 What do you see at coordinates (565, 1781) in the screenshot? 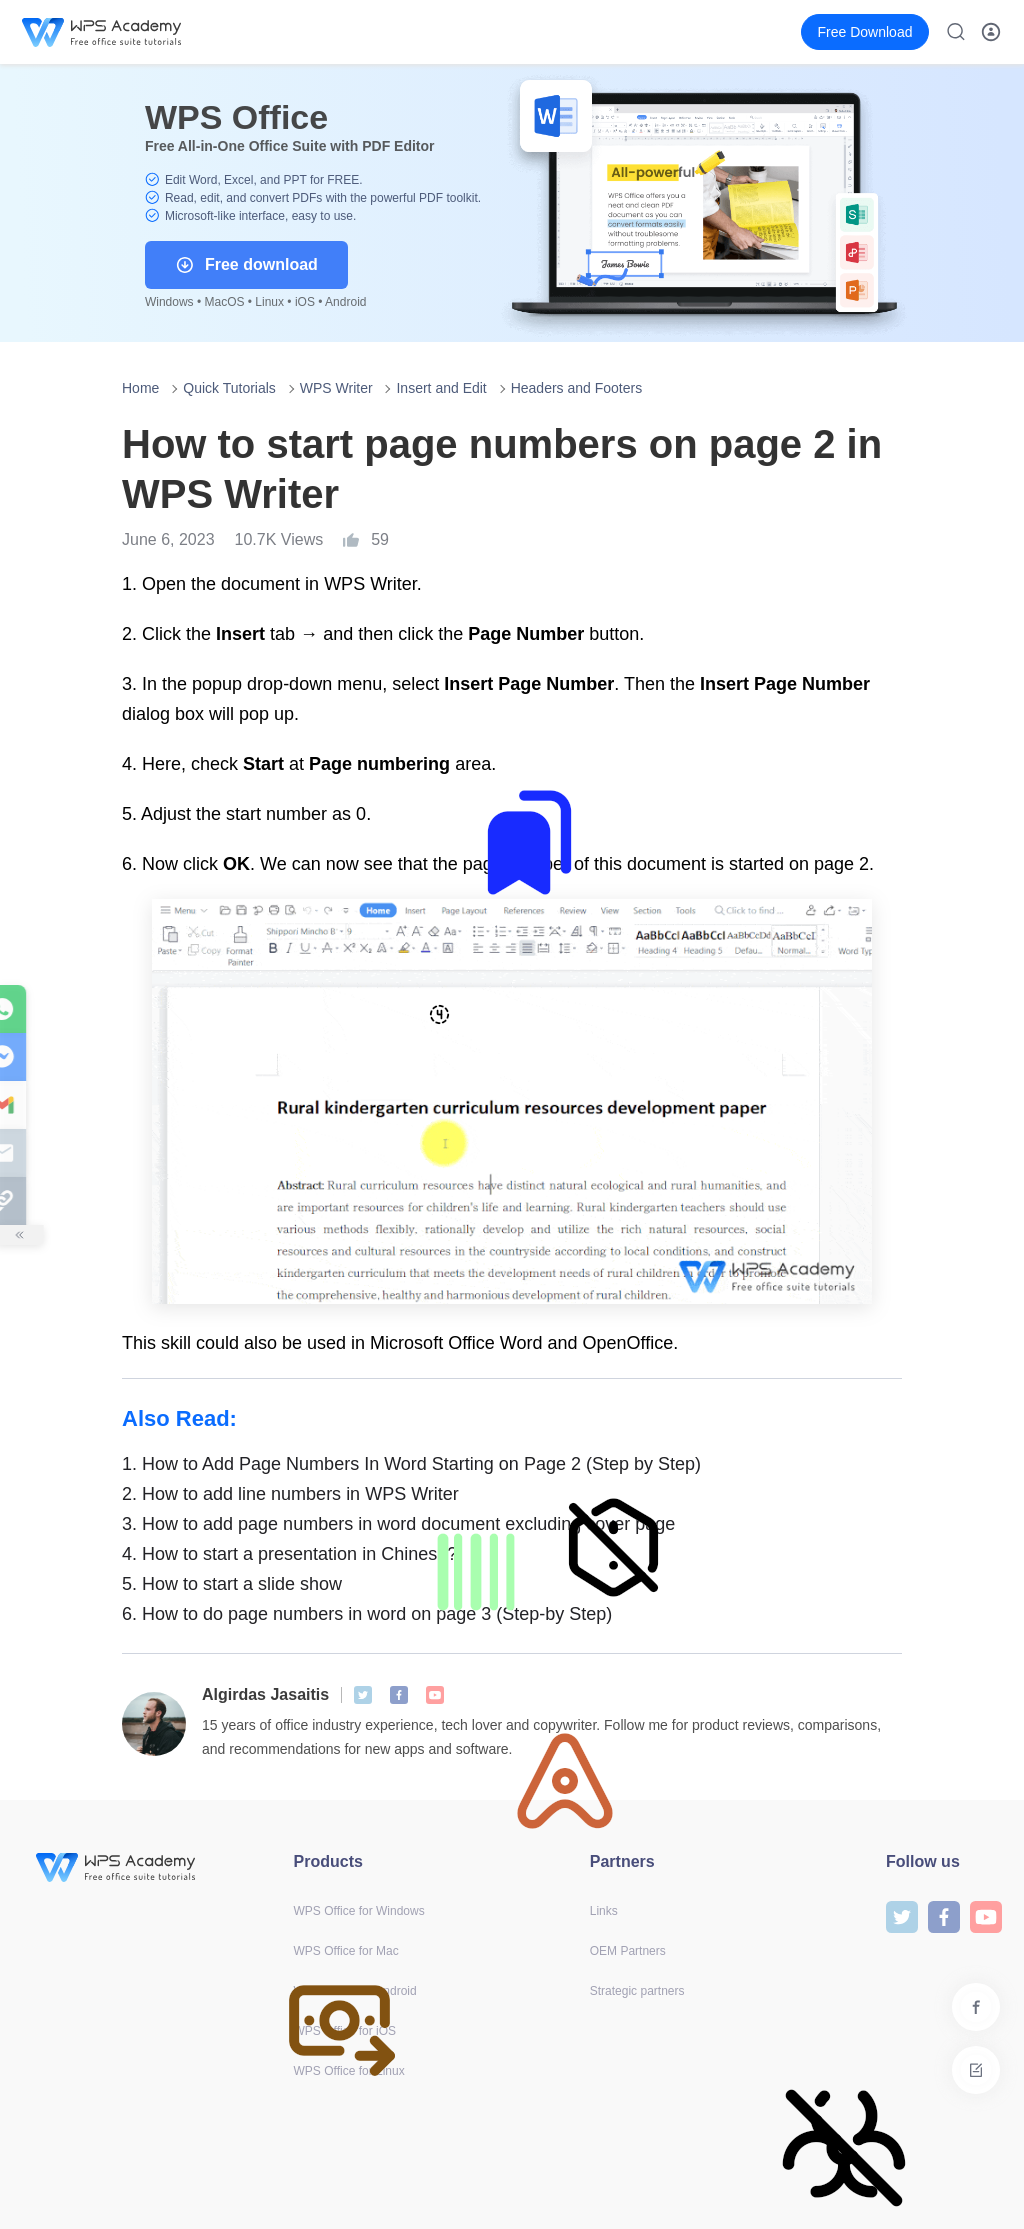
I see `amigo brand logo` at bounding box center [565, 1781].